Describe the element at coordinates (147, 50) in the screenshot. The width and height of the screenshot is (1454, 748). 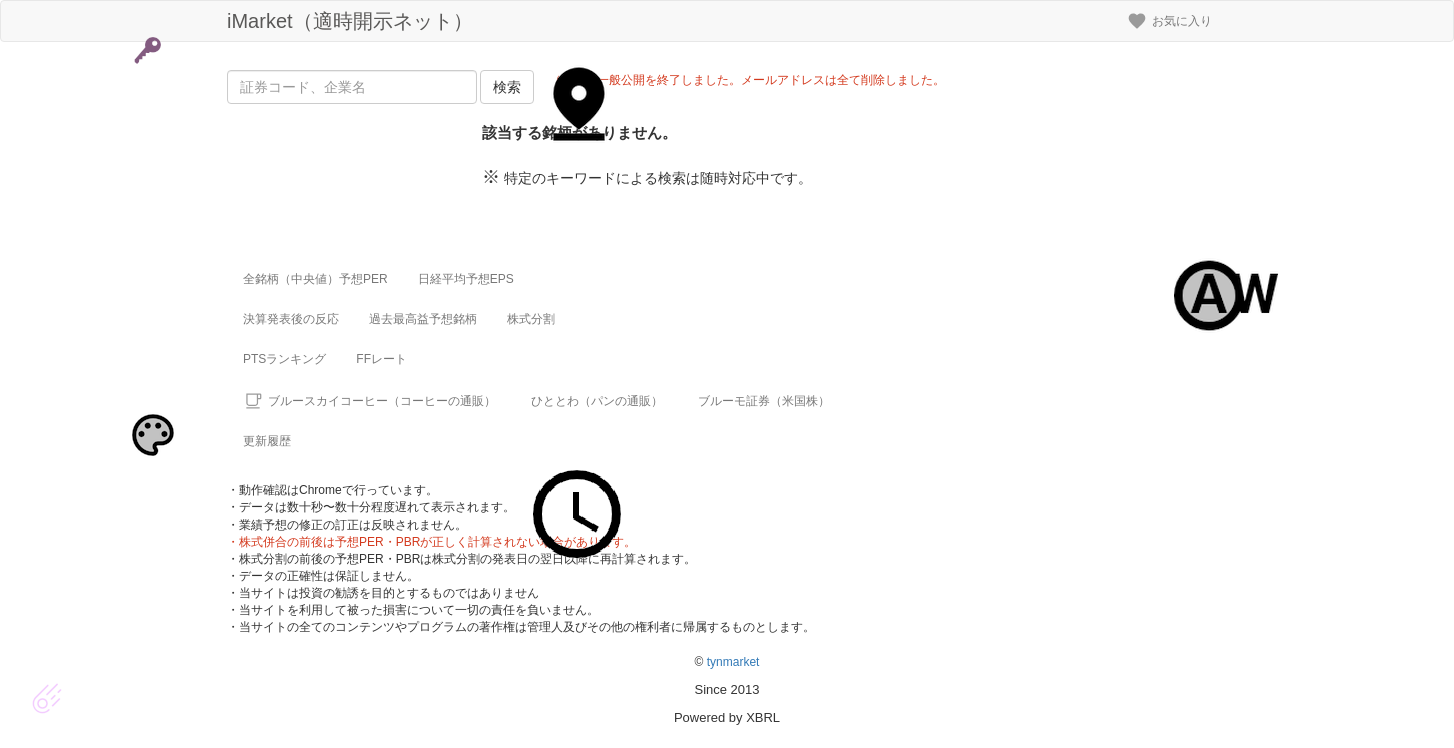
I see `access security or password settings` at that location.